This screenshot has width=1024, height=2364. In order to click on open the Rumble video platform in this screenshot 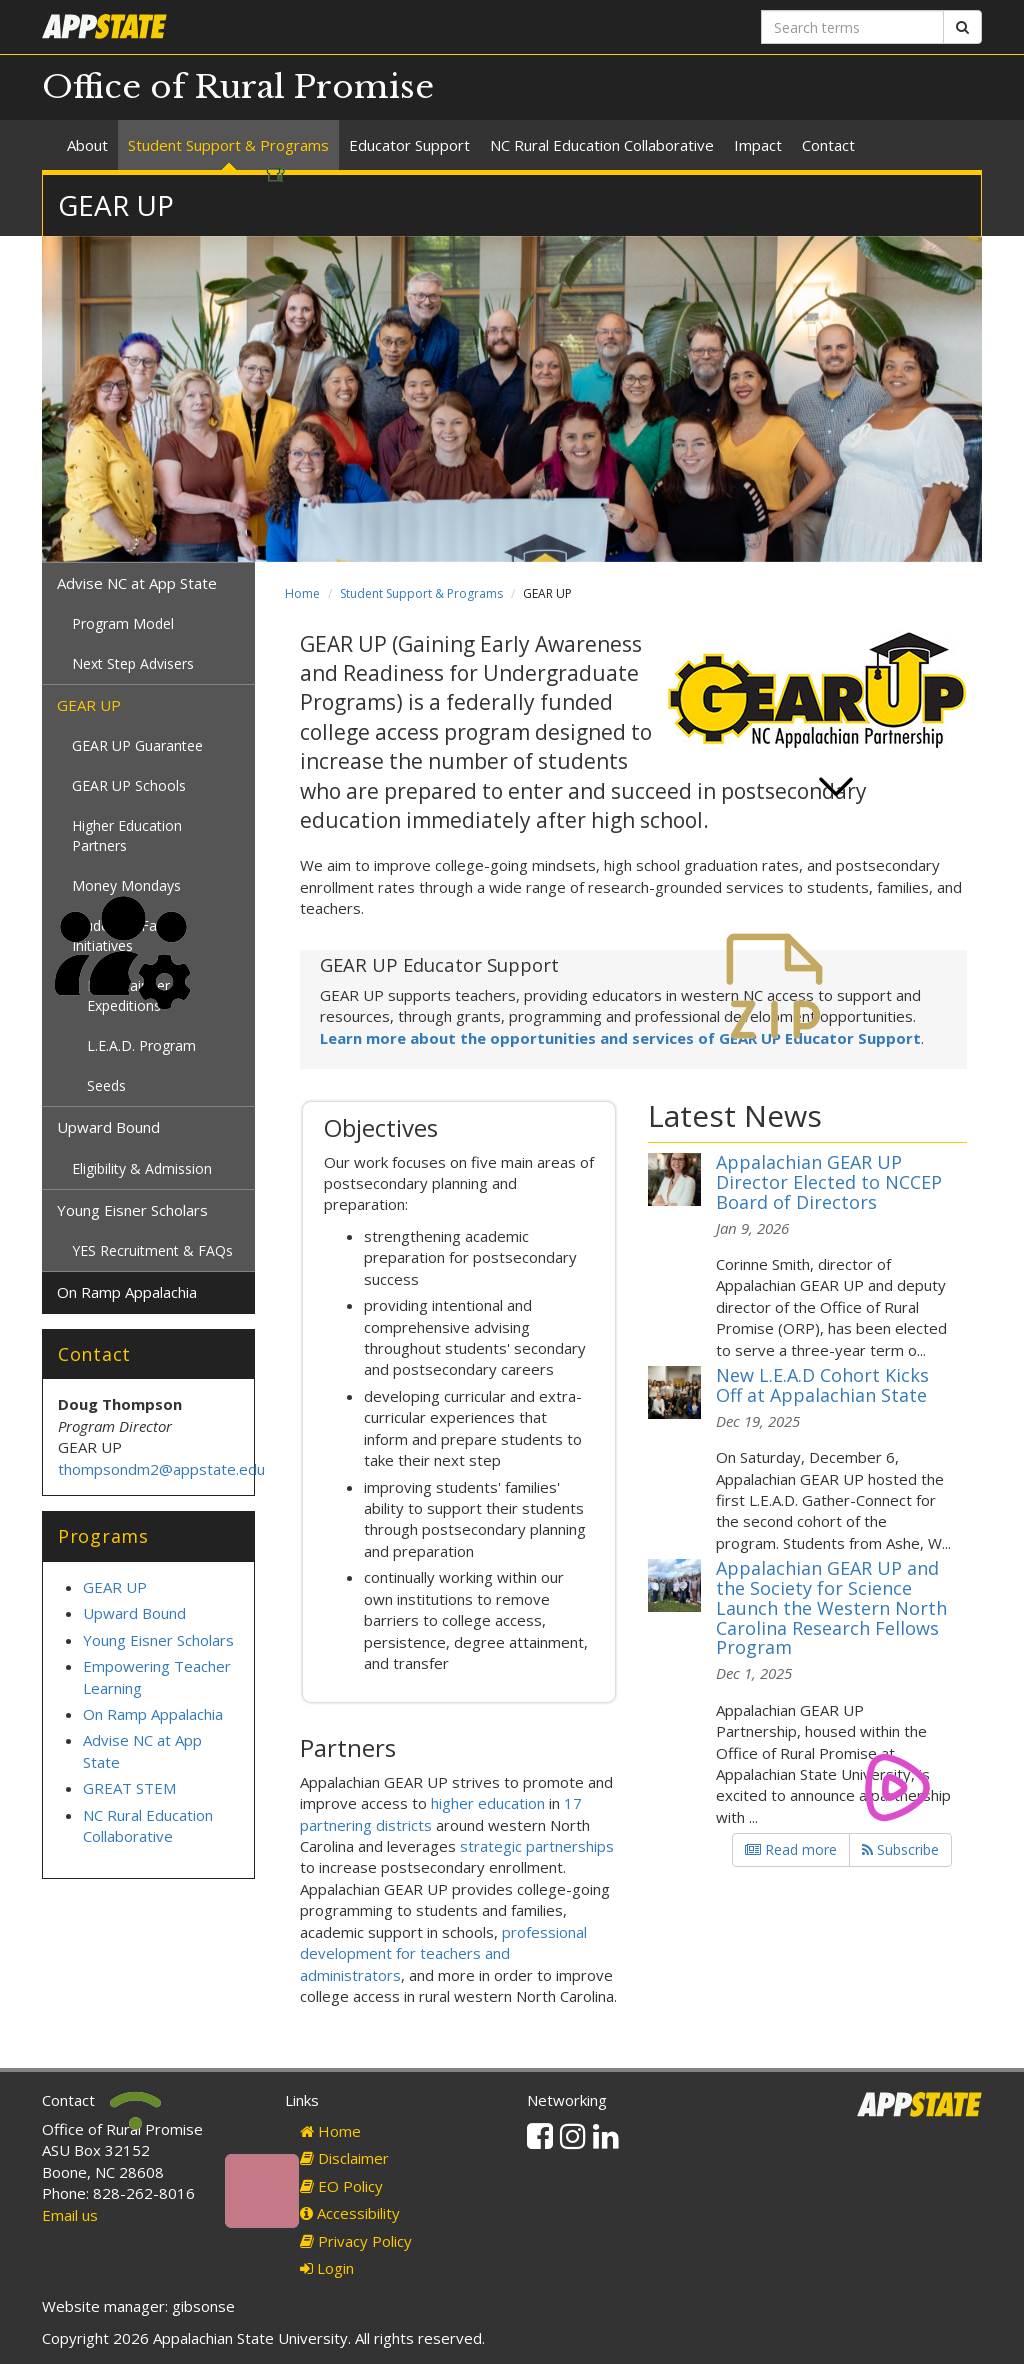, I will do `click(895, 1787)`.